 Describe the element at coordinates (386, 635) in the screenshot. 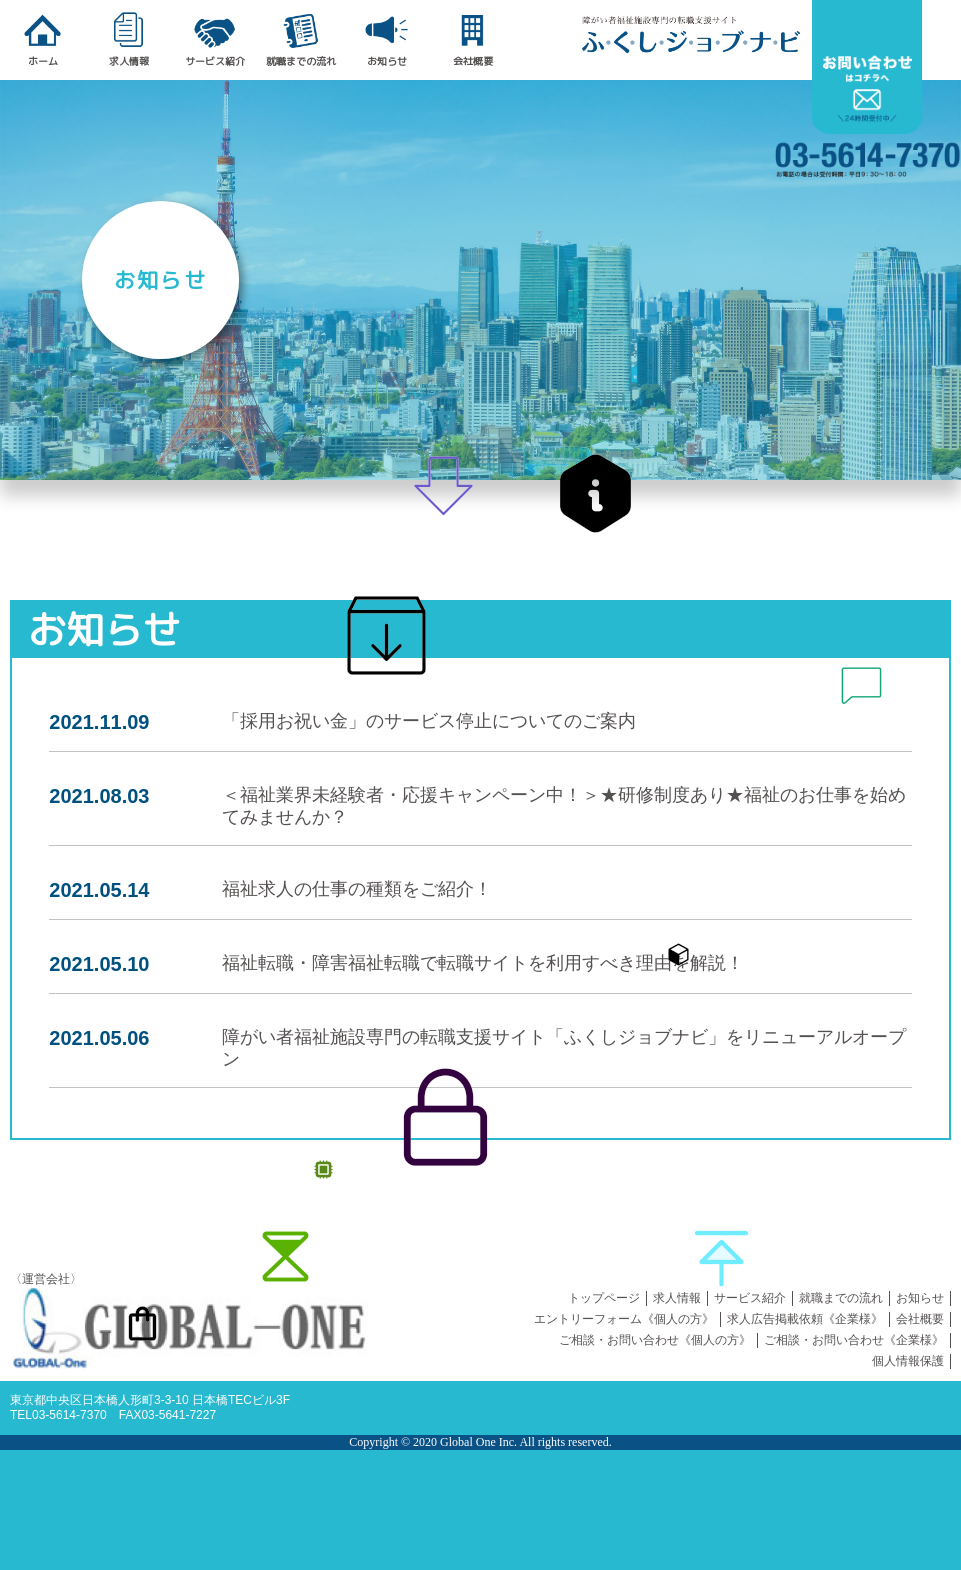

I see `download to storage or archive` at that location.